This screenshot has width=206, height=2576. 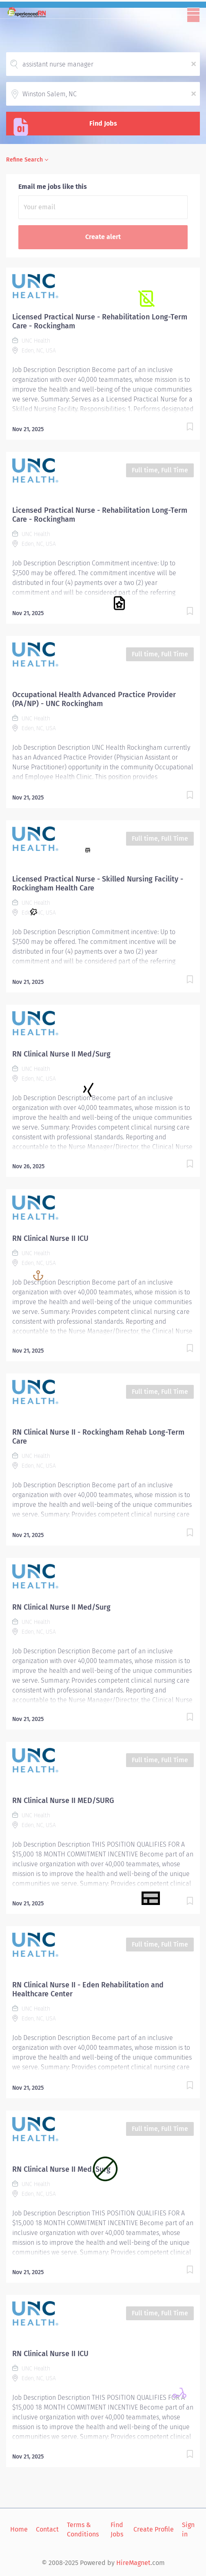 I want to click on view eco-friendly or sustainable options, so click(x=33, y=912).